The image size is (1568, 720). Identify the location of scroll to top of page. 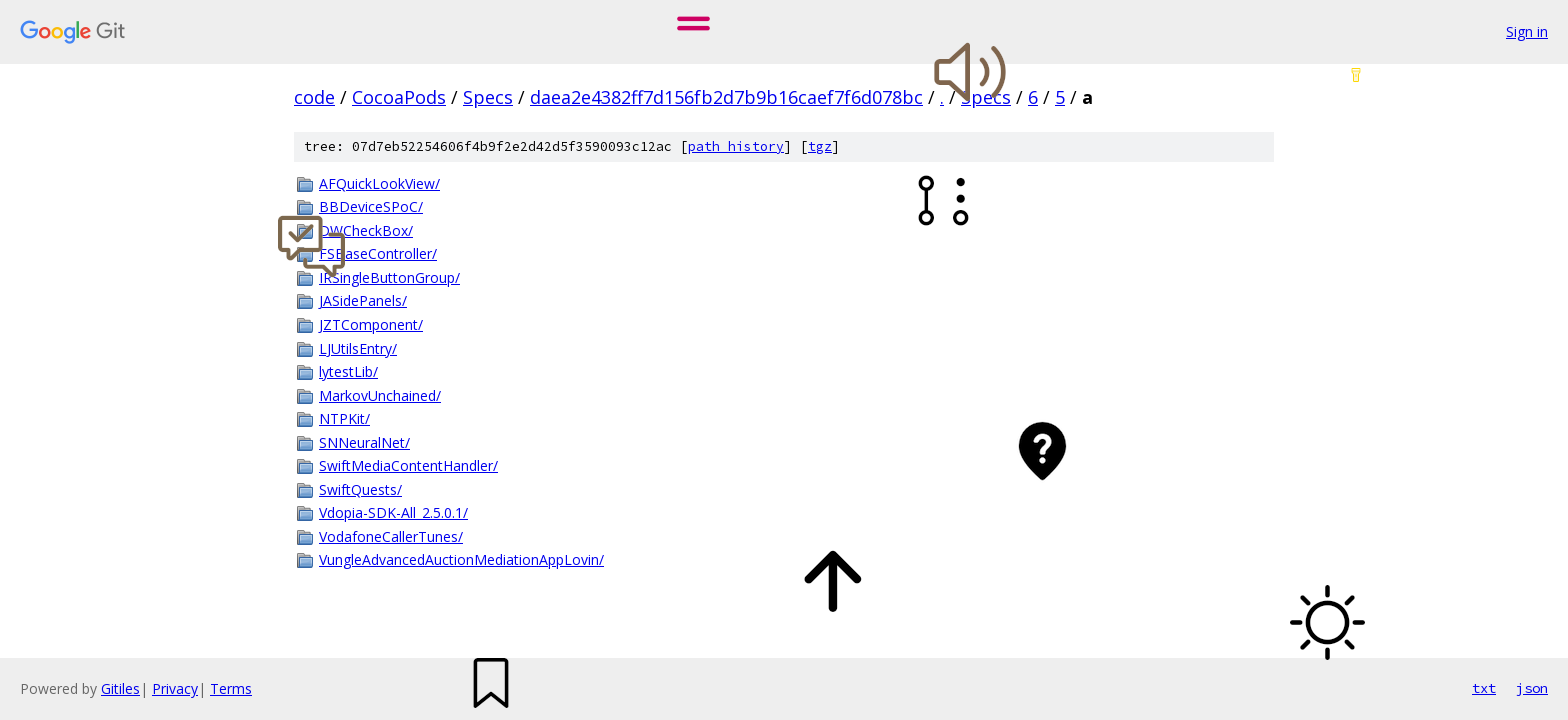
(831, 583).